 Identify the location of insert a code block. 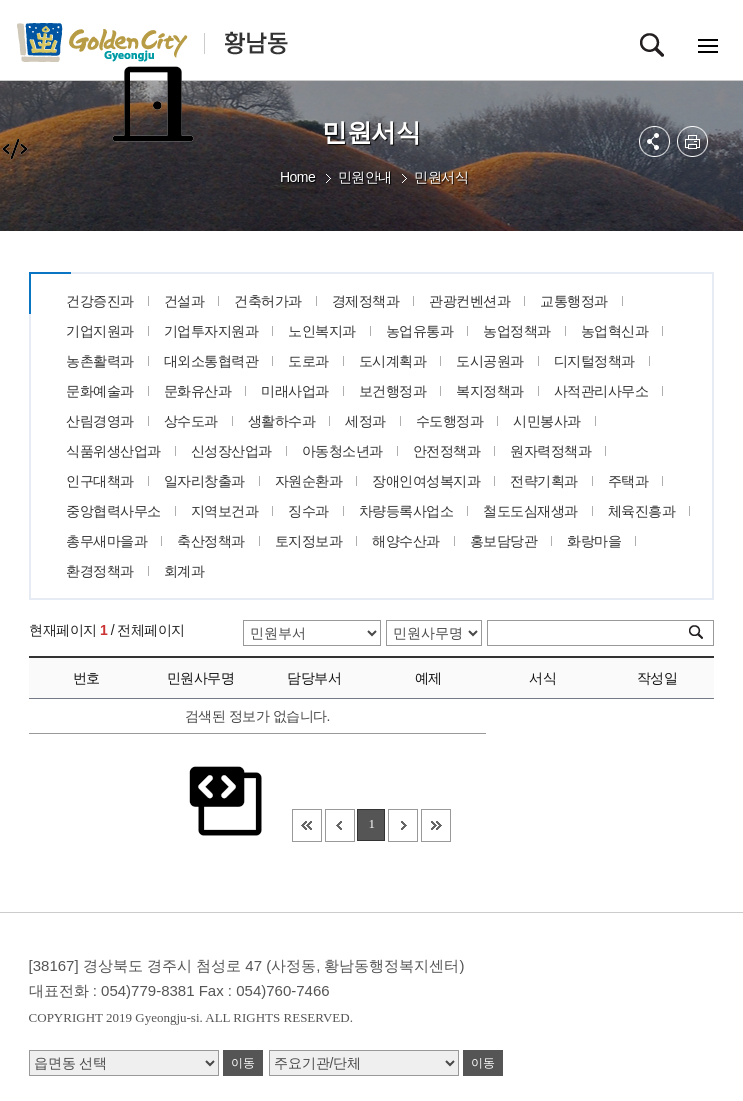
(230, 804).